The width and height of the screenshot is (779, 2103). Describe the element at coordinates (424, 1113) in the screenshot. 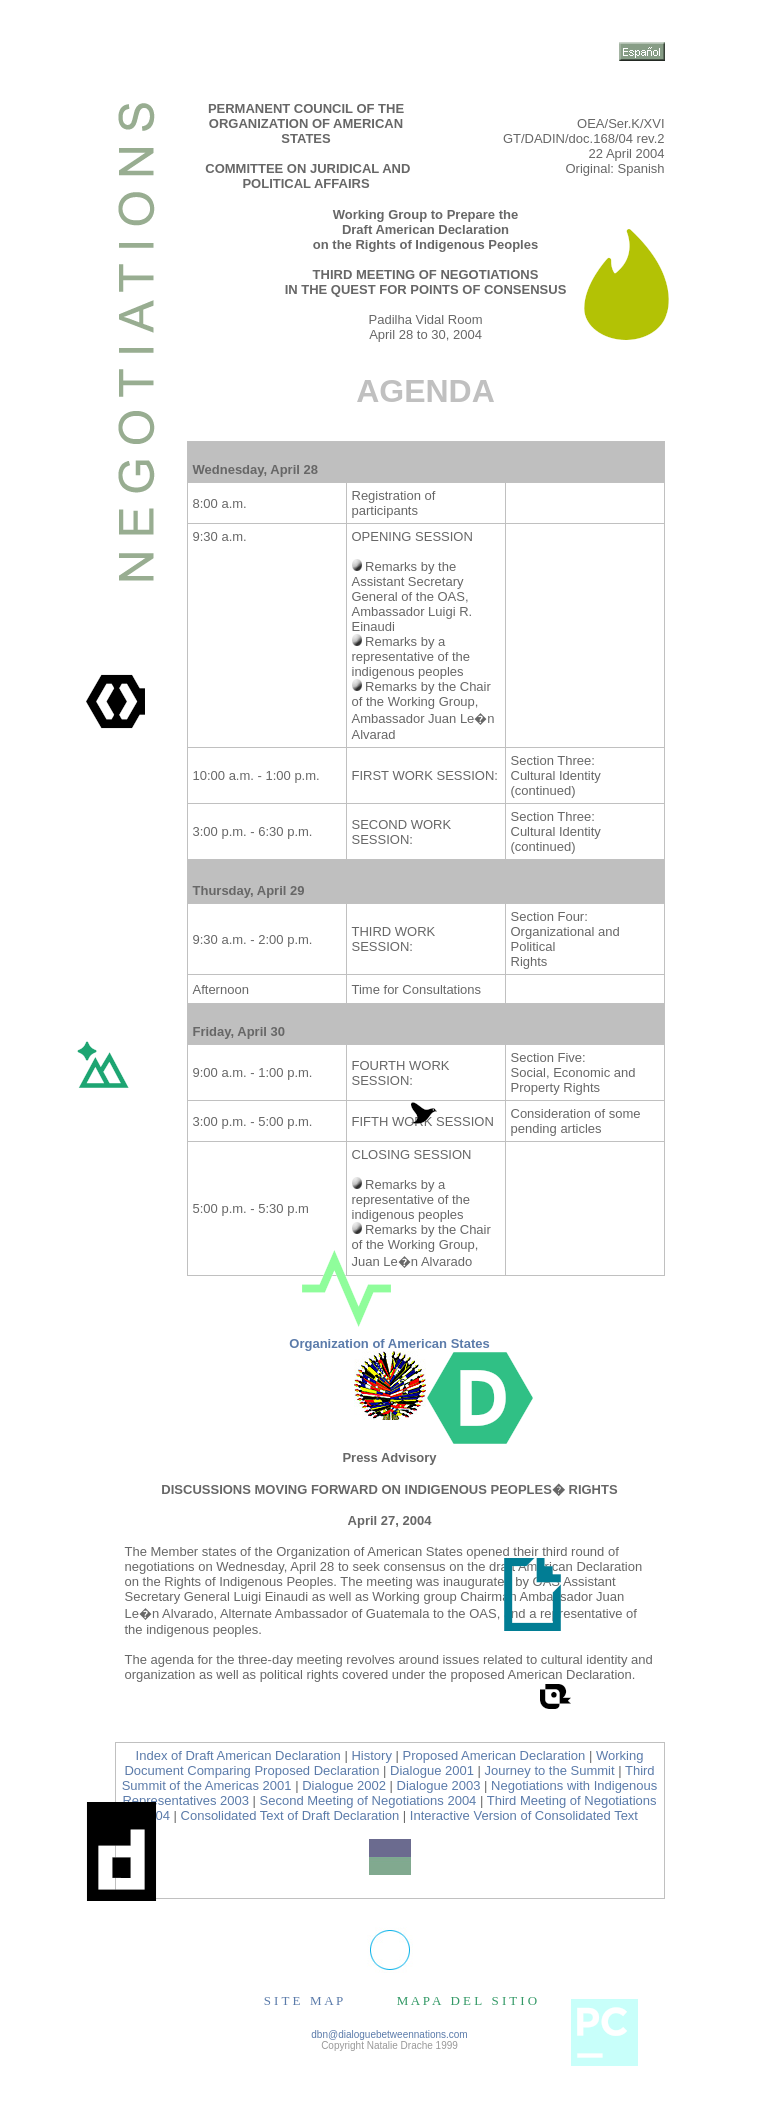

I see `fluentd data collector logo` at that location.